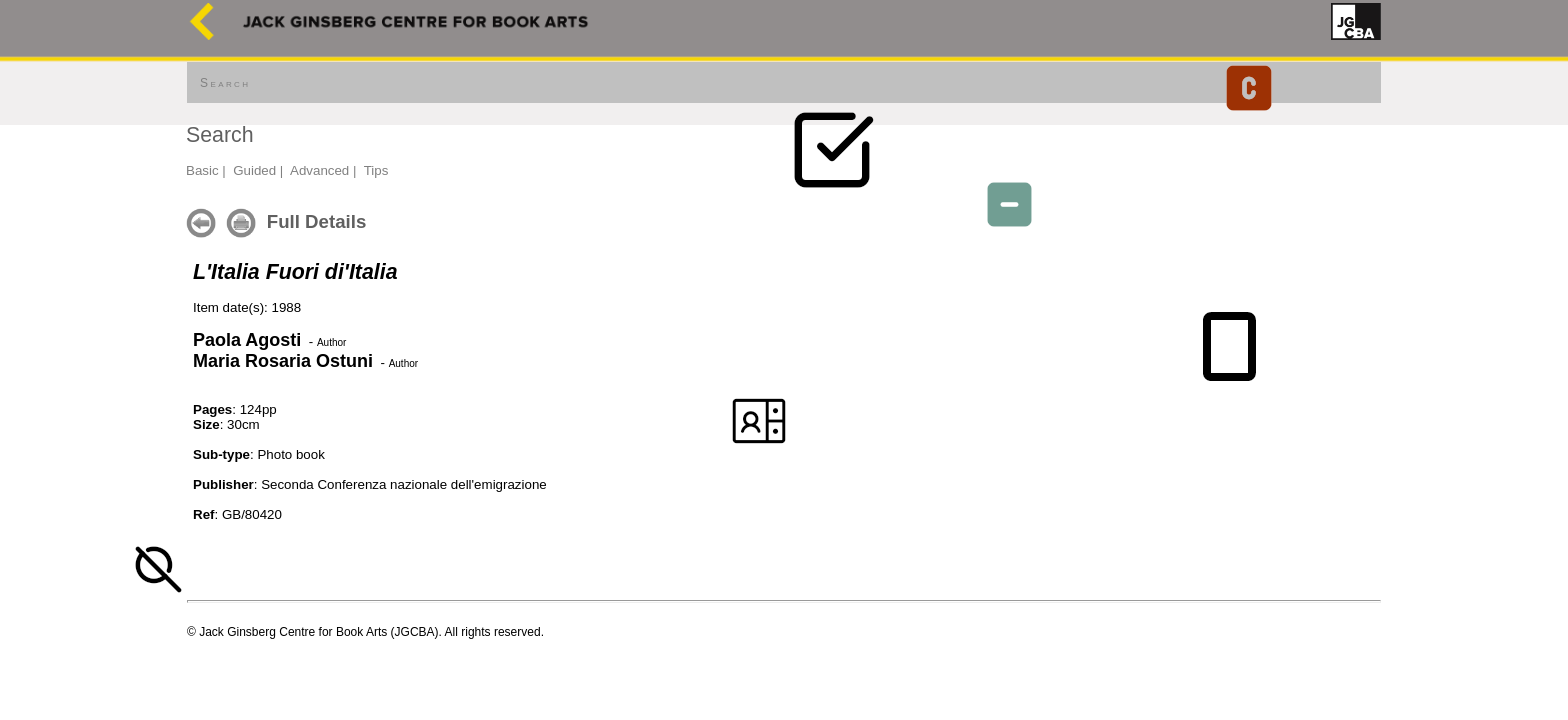 The height and width of the screenshot is (720, 1568). What do you see at coordinates (158, 569) in the screenshot?
I see `search functionality is disabled` at bounding box center [158, 569].